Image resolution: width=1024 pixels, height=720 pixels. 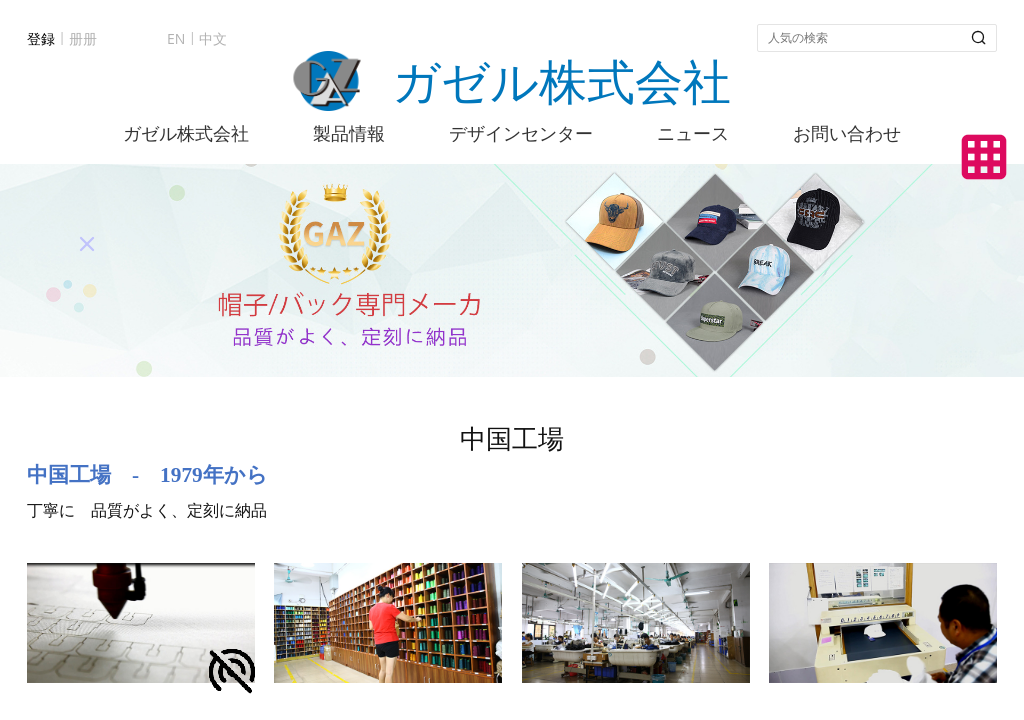 What do you see at coordinates (232, 672) in the screenshot?
I see `portable hotspot is disabled` at bounding box center [232, 672].